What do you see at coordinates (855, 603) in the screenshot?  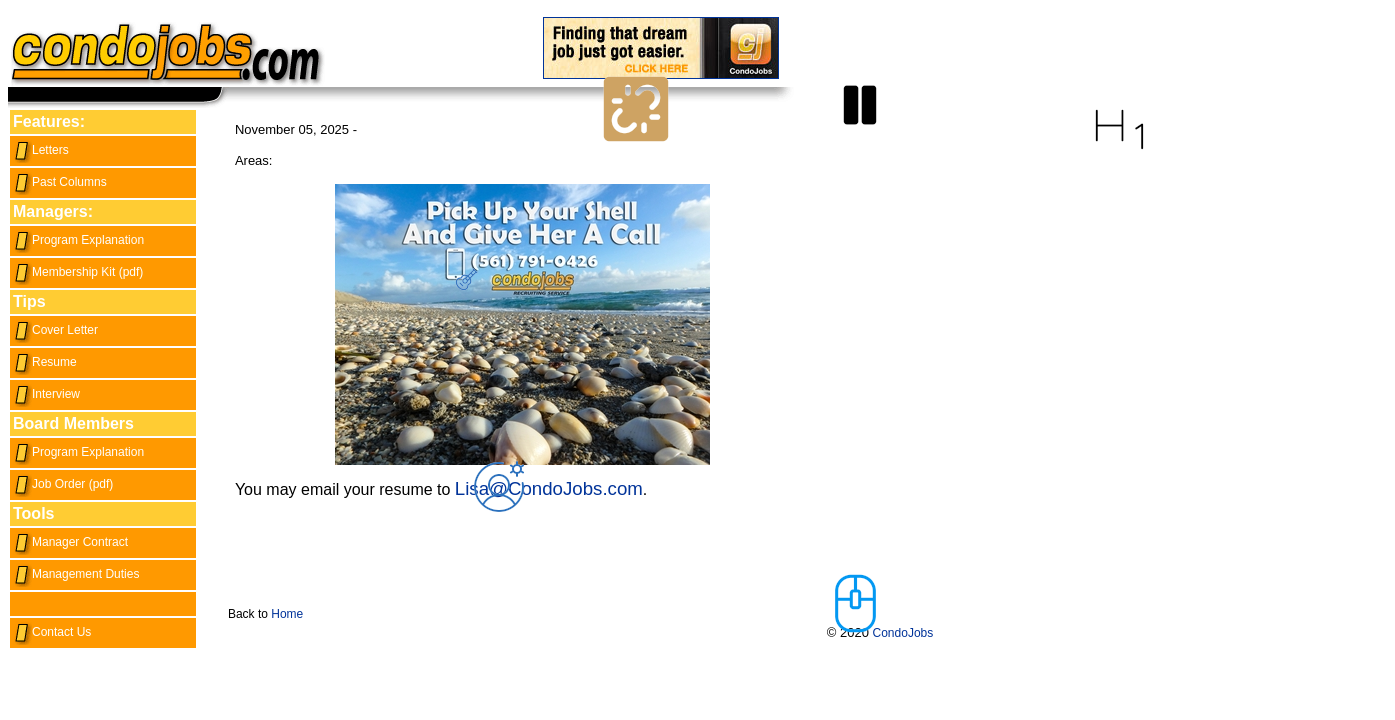 I see `middle mouse button click action` at bounding box center [855, 603].